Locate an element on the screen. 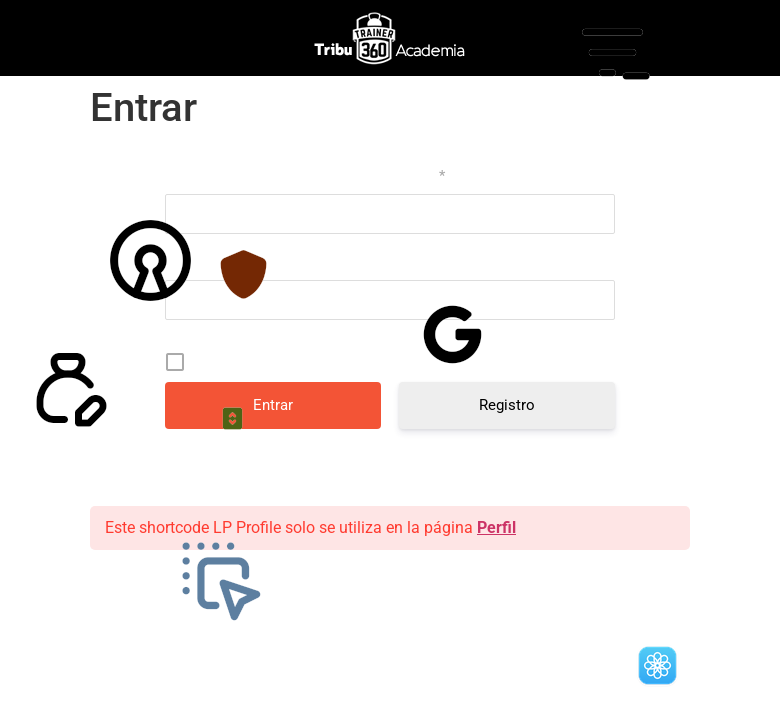  access elevator controls or floor selection is located at coordinates (232, 418).